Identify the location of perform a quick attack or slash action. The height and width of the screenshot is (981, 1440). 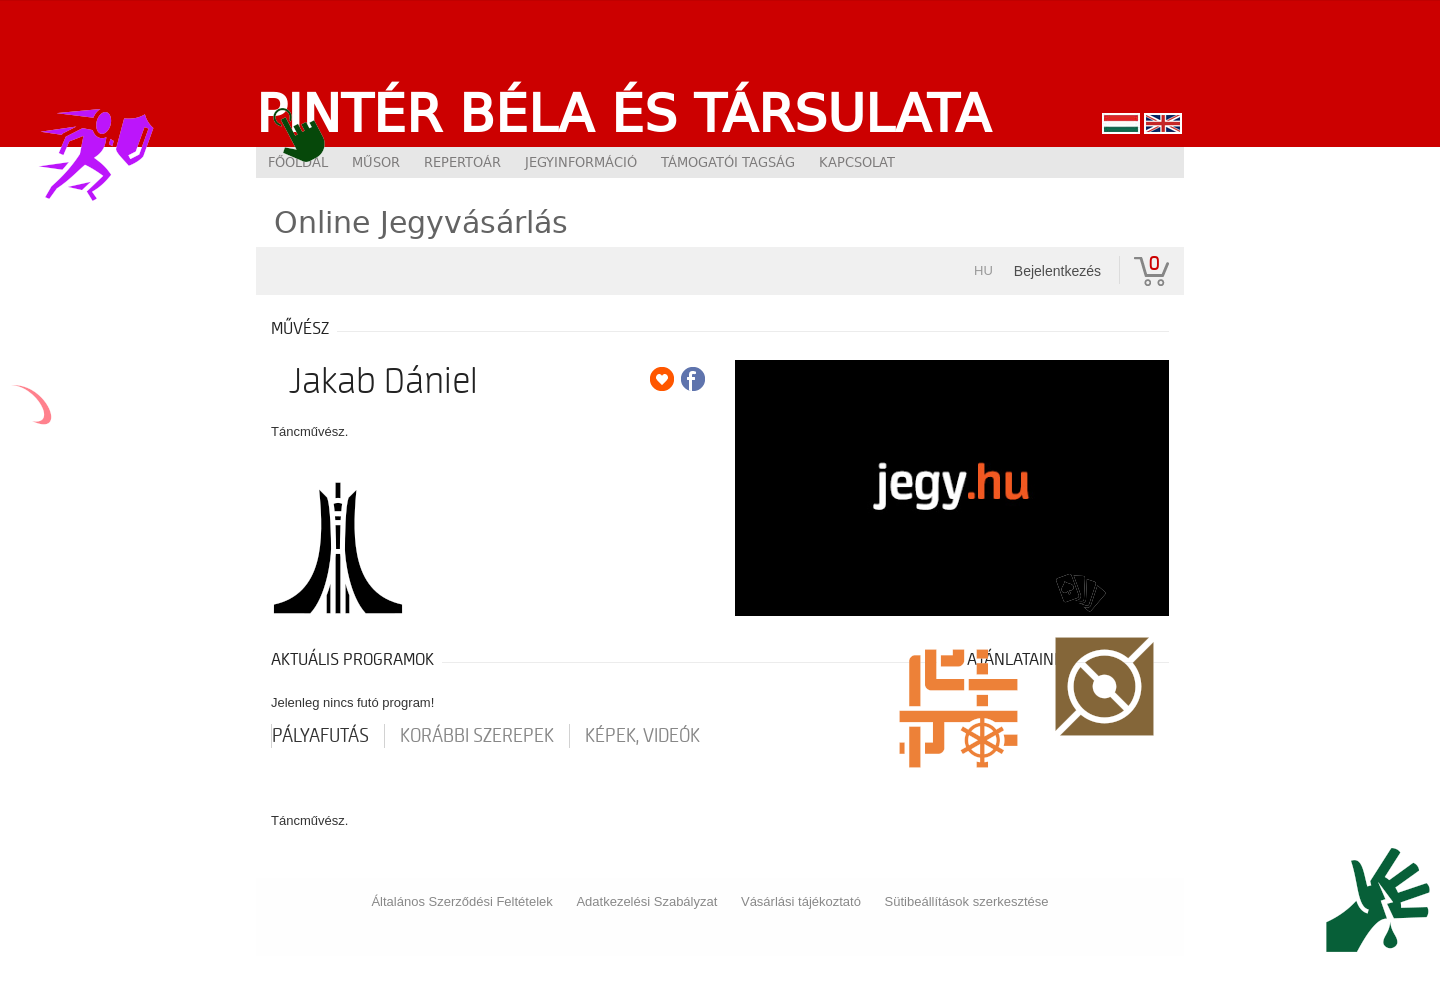
(31, 405).